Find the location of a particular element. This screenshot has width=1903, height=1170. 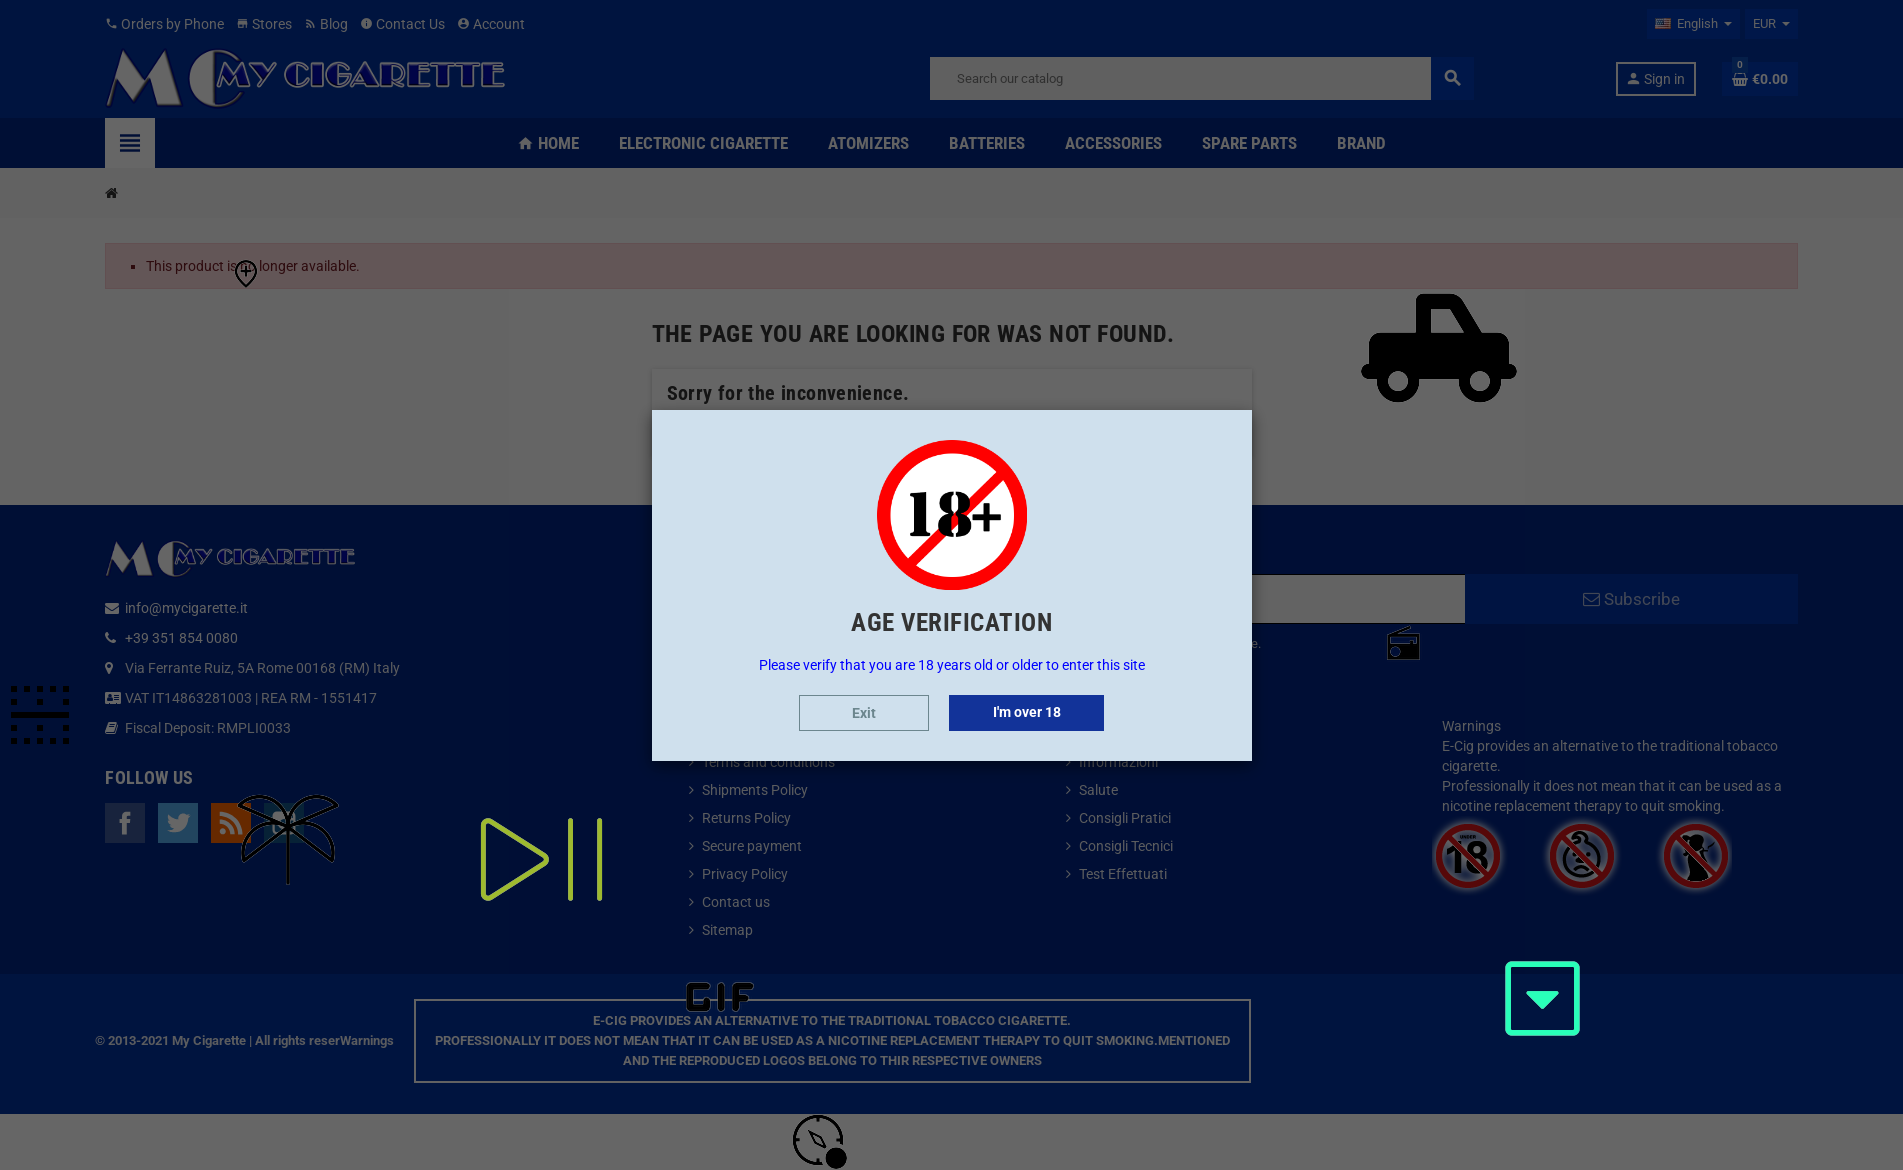

apply horizontal border to selected cells is located at coordinates (40, 715).